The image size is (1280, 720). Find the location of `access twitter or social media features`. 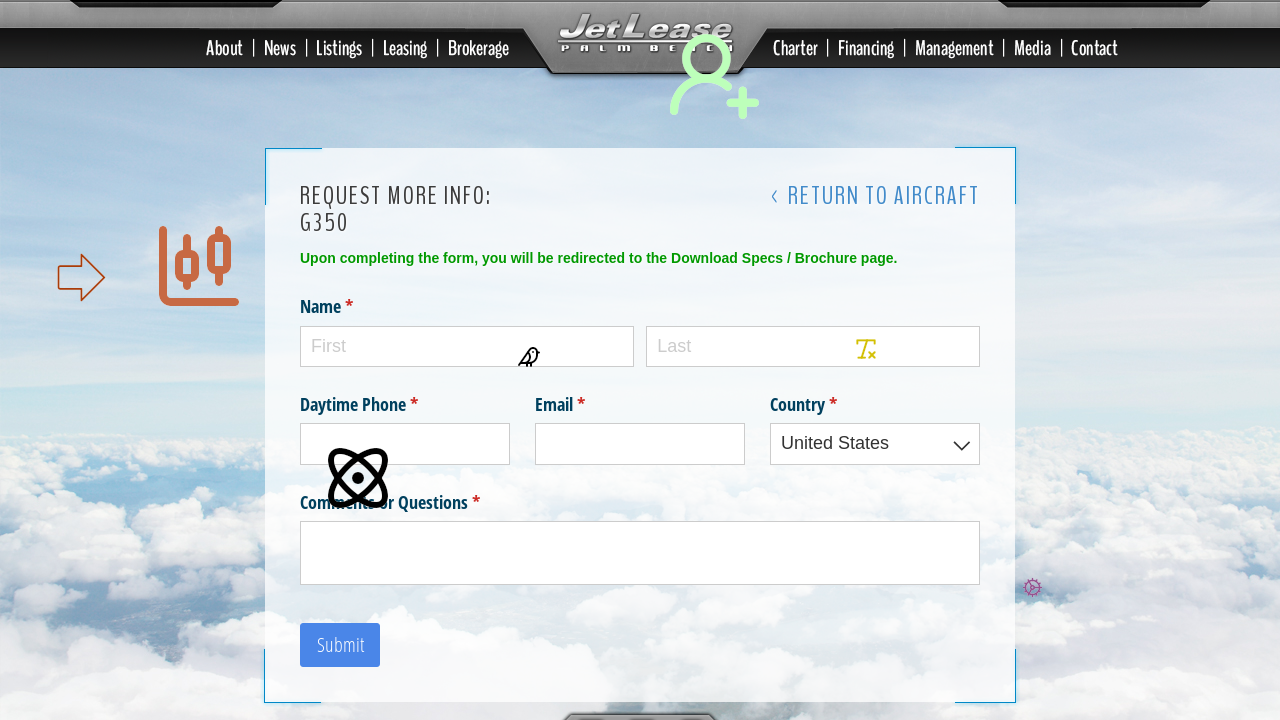

access twitter or social media features is located at coordinates (529, 357).